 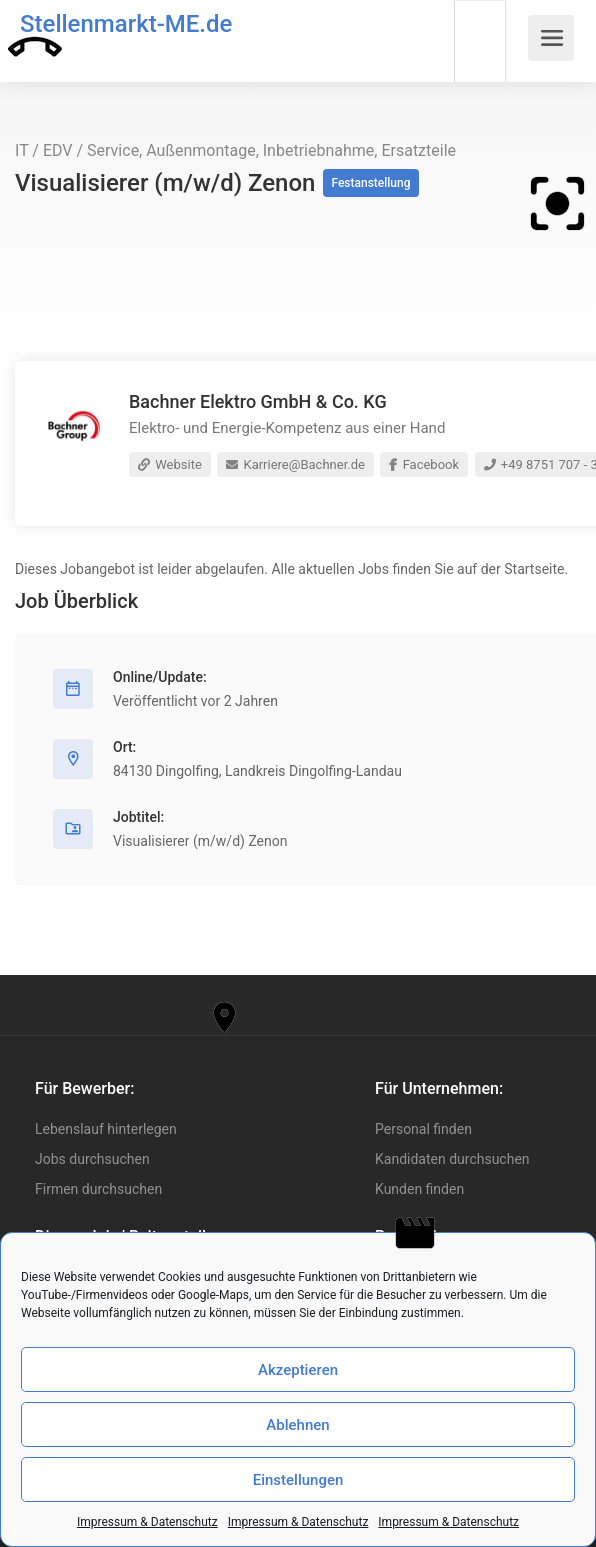 What do you see at coordinates (415, 1233) in the screenshot?
I see `access video or movie content` at bounding box center [415, 1233].